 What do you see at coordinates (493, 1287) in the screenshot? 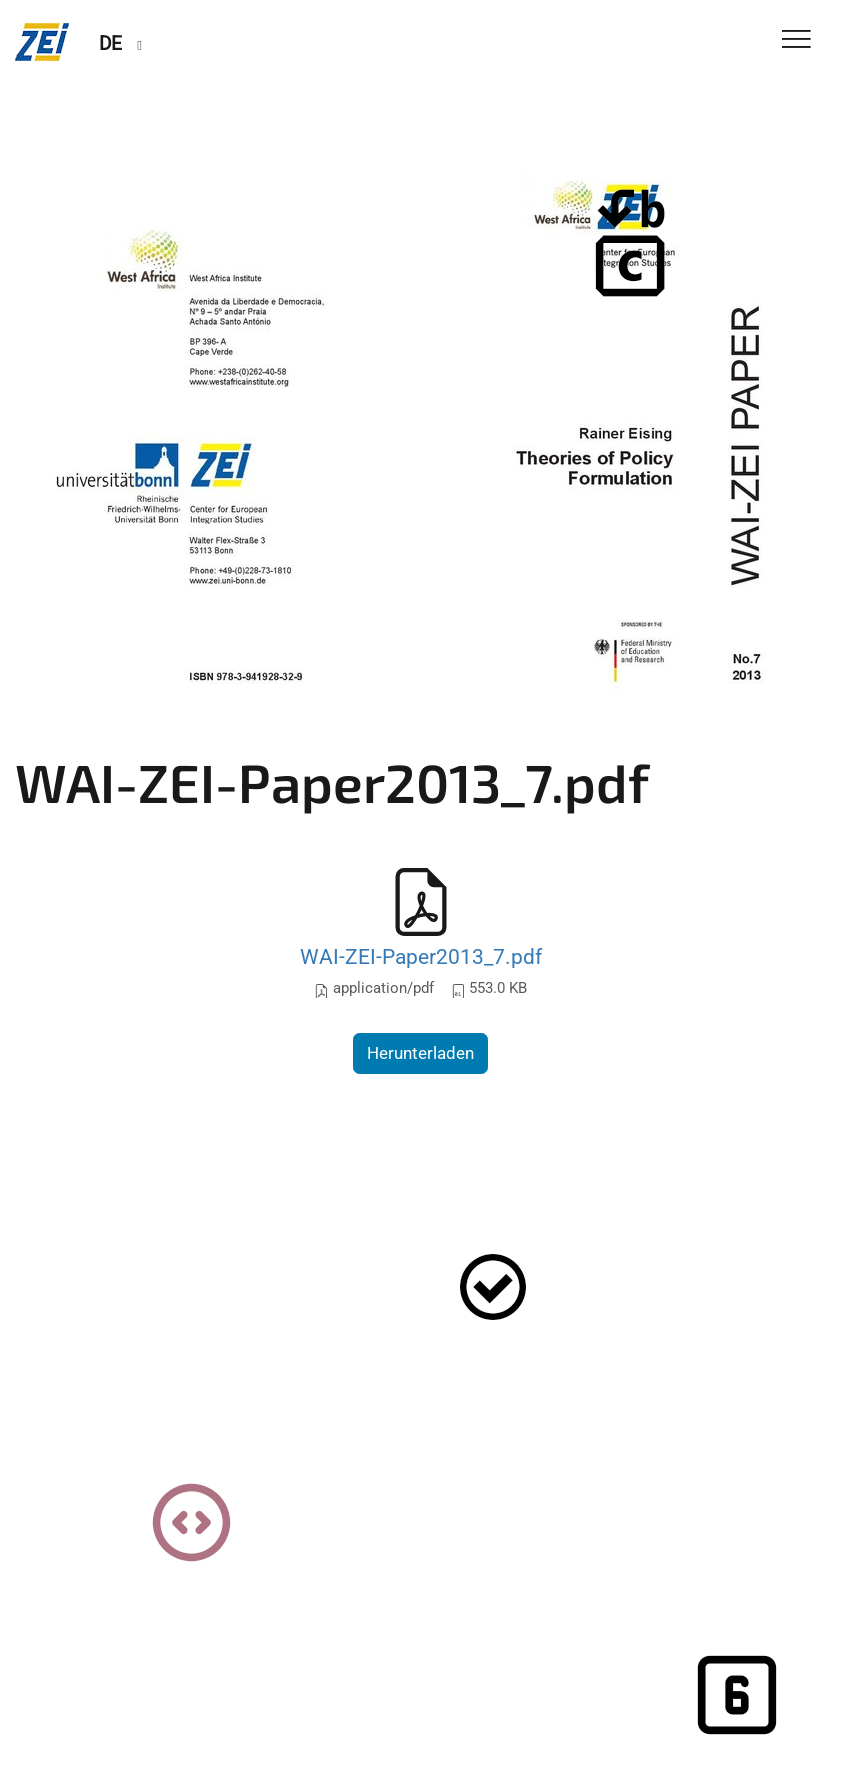
I see `indicates task or action completed successfully` at bounding box center [493, 1287].